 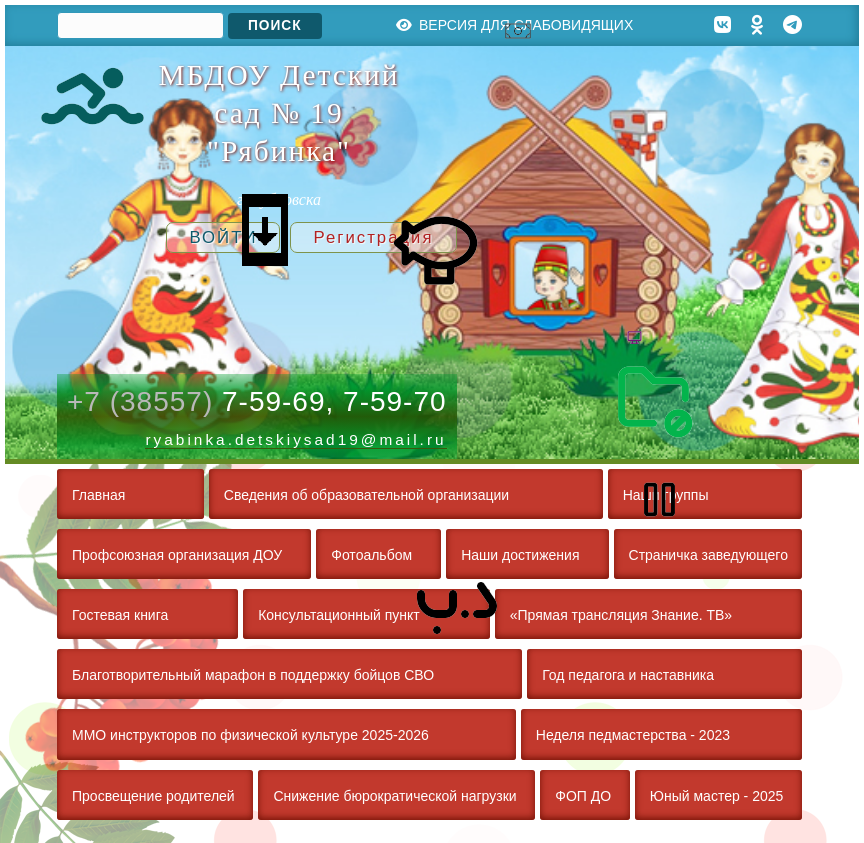 What do you see at coordinates (435, 250) in the screenshot?
I see `airship or blimp transportation option` at bounding box center [435, 250].